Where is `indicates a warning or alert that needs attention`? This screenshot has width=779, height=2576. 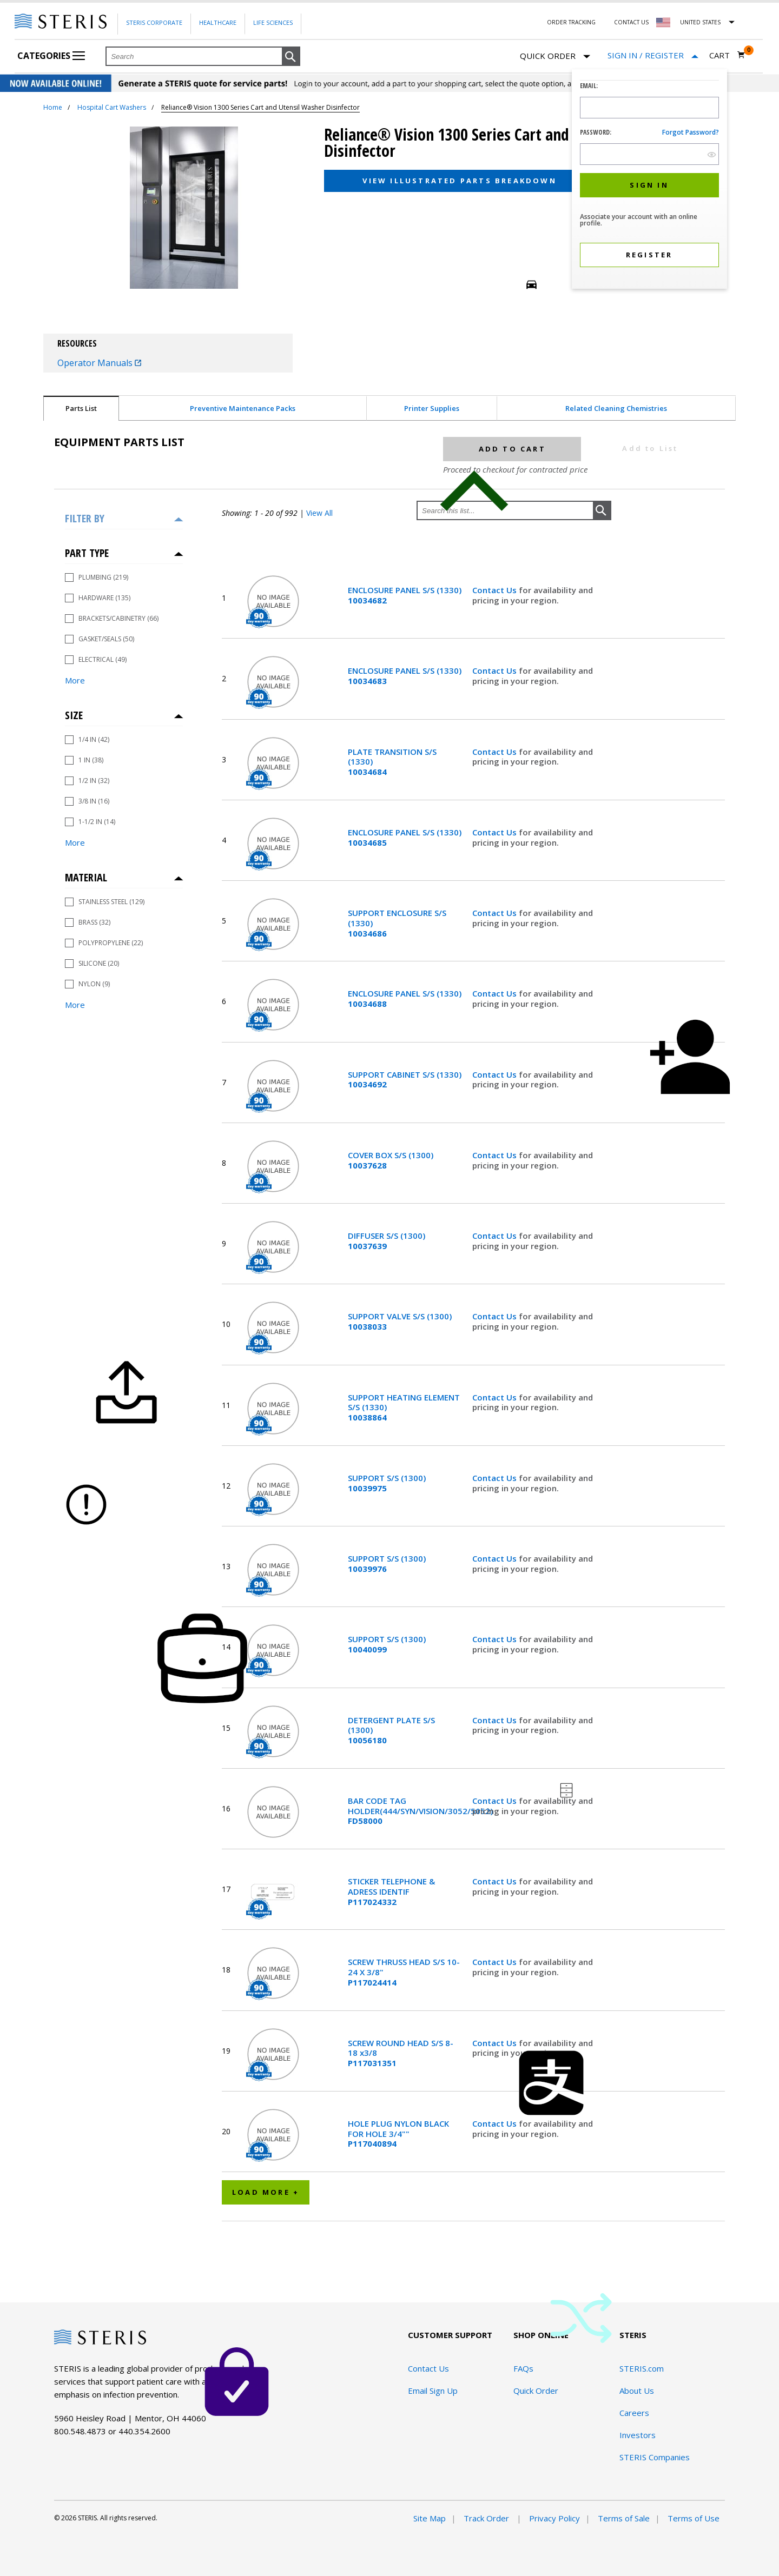
indicates a warning or alert that needs attention is located at coordinates (86, 1504).